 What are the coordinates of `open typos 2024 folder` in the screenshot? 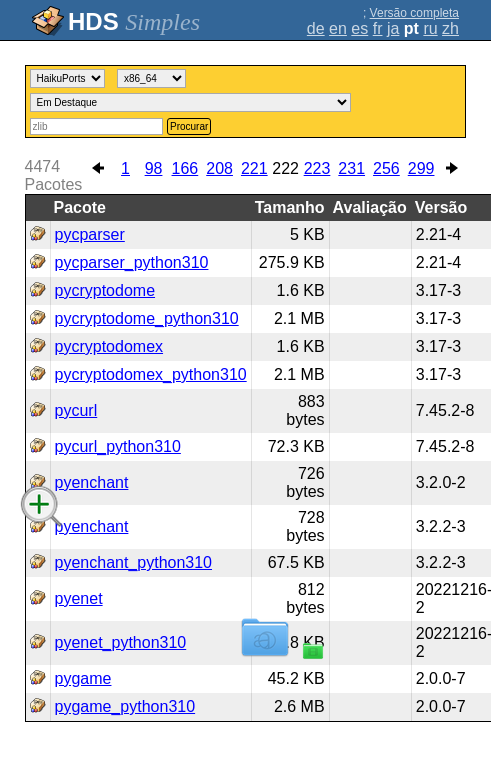 It's located at (265, 637).